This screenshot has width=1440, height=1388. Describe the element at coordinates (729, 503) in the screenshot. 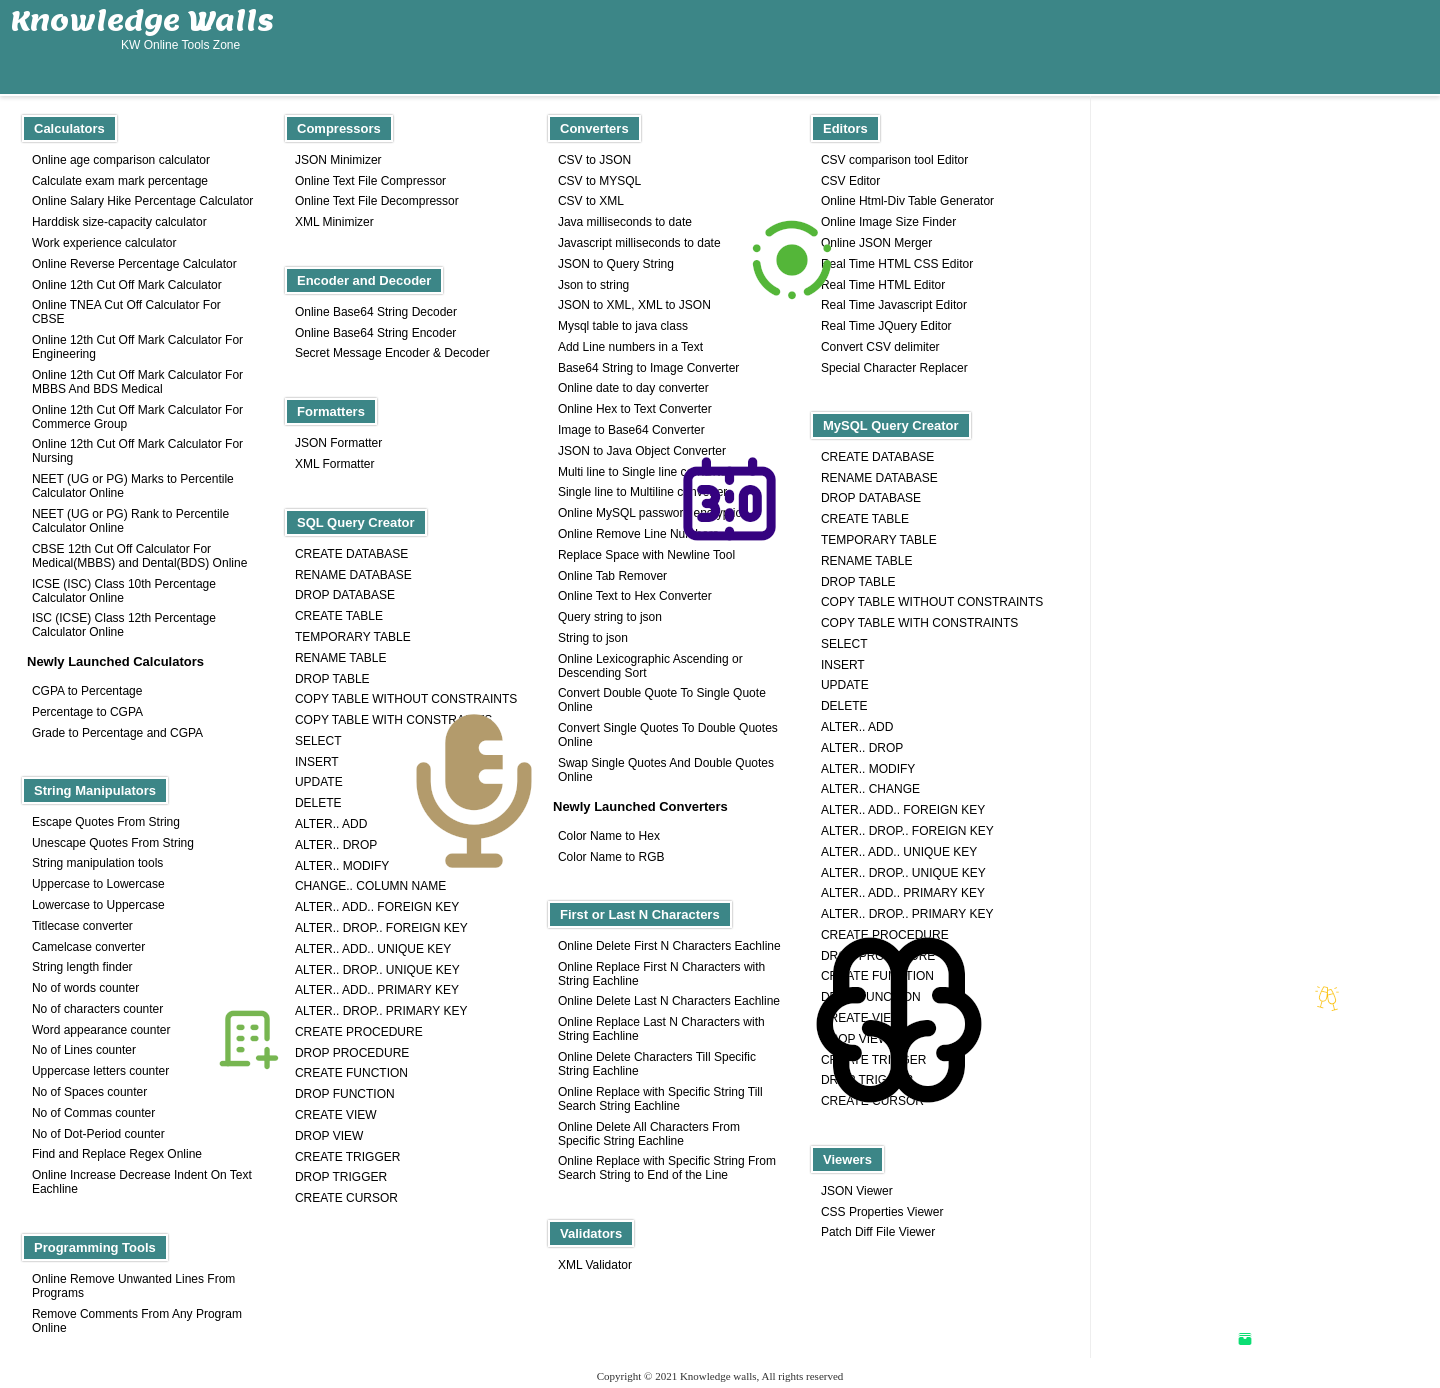

I see `view game or match scores` at that location.